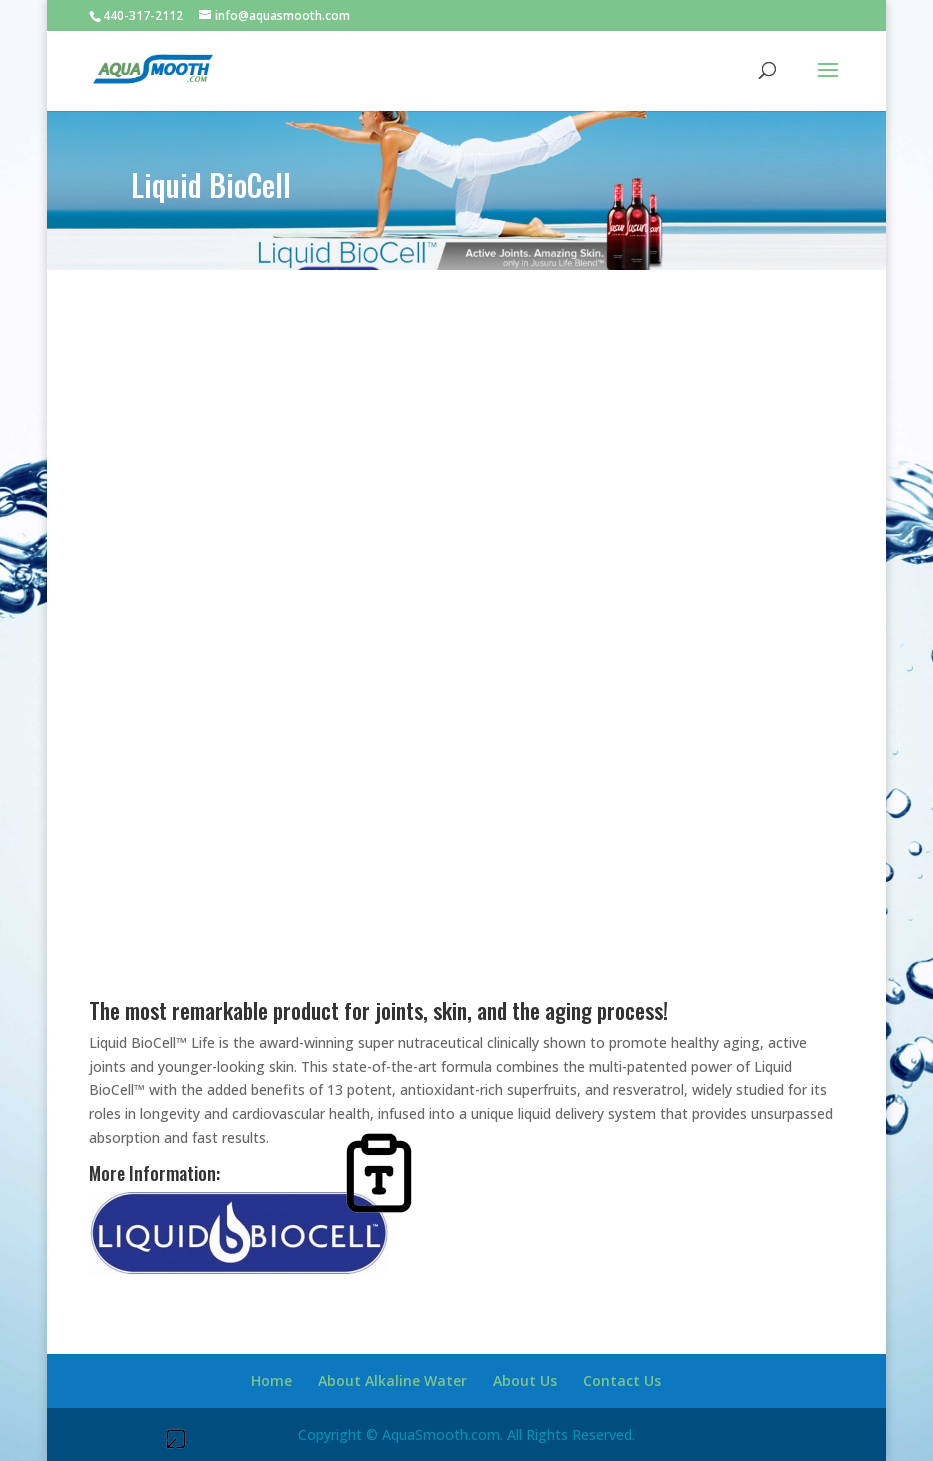 This screenshot has height=1461, width=933. Describe the element at coordinates (379, 1173) in the screenshot. I see `paste as plain text` at that location.